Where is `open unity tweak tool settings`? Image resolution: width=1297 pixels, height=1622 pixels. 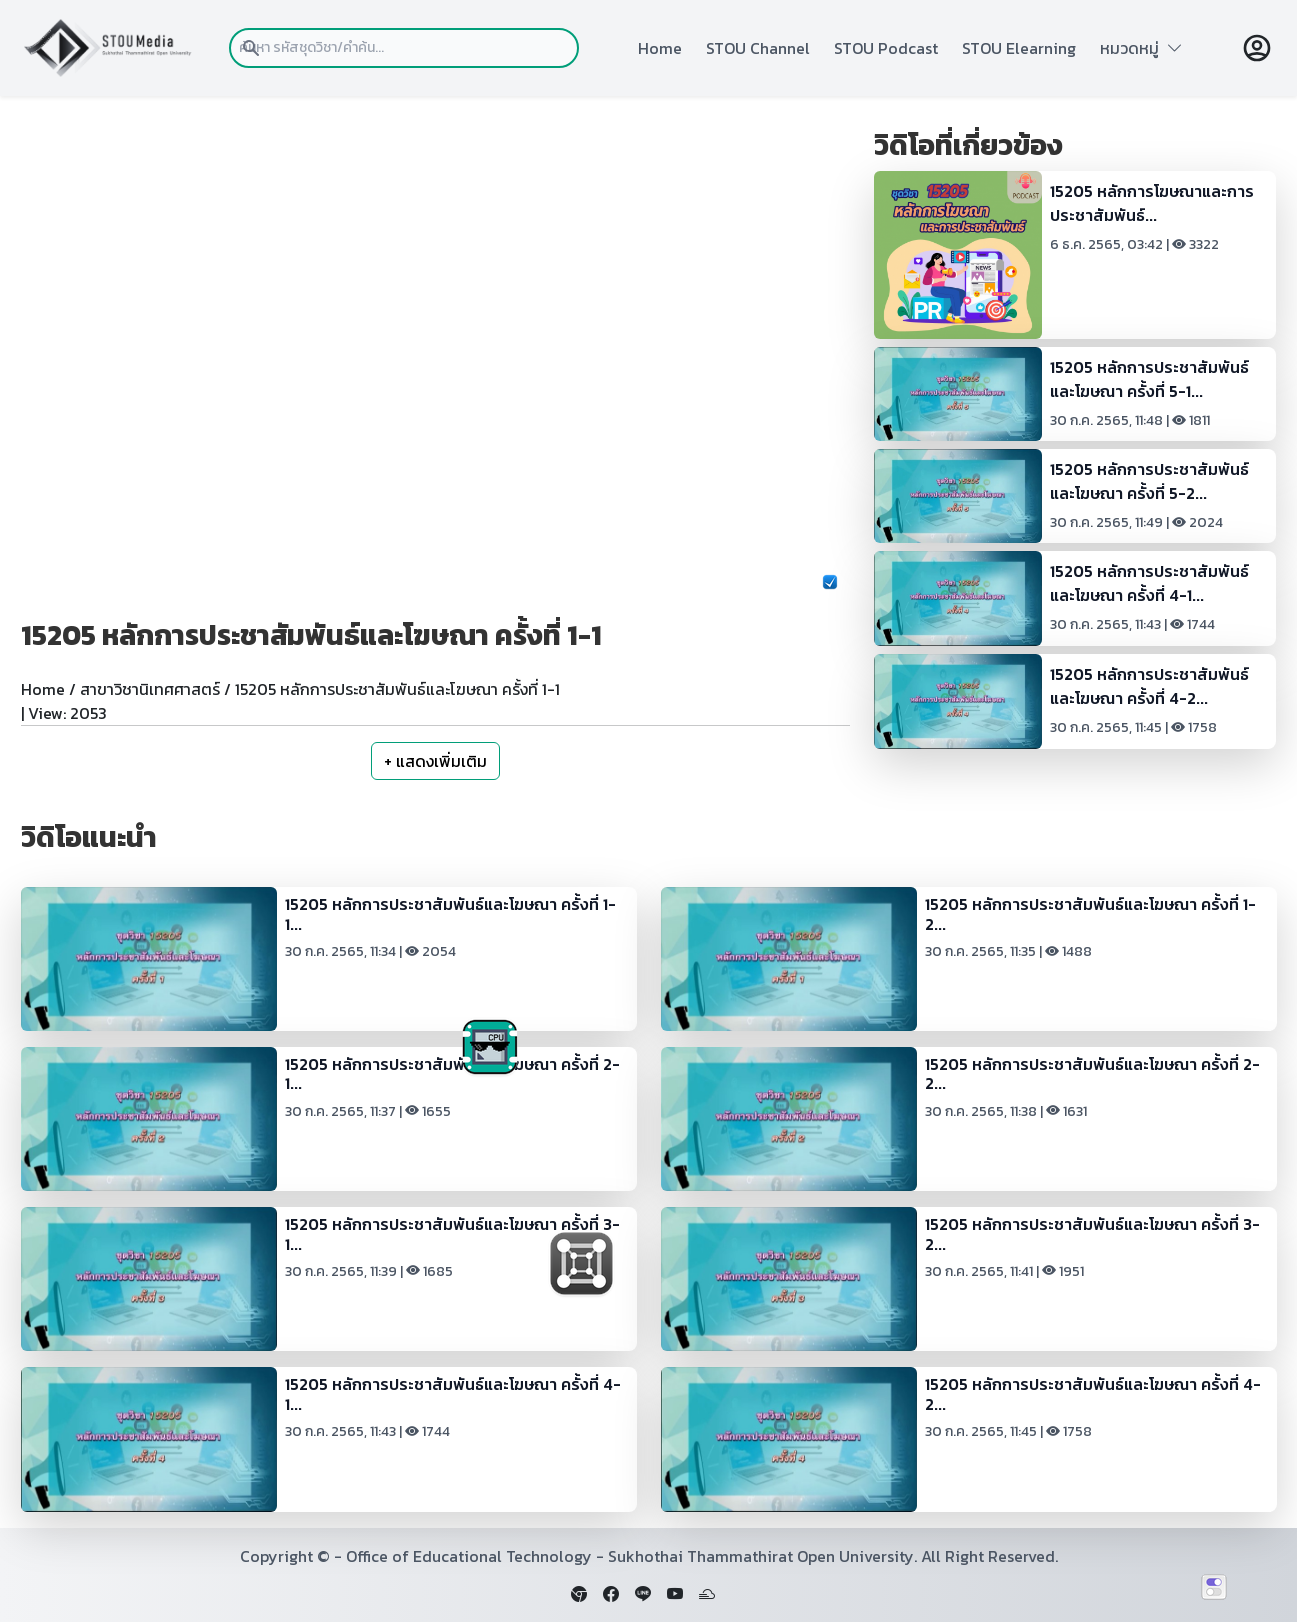
open unity tweak tool settings is located at coordinates (1214, 1587).